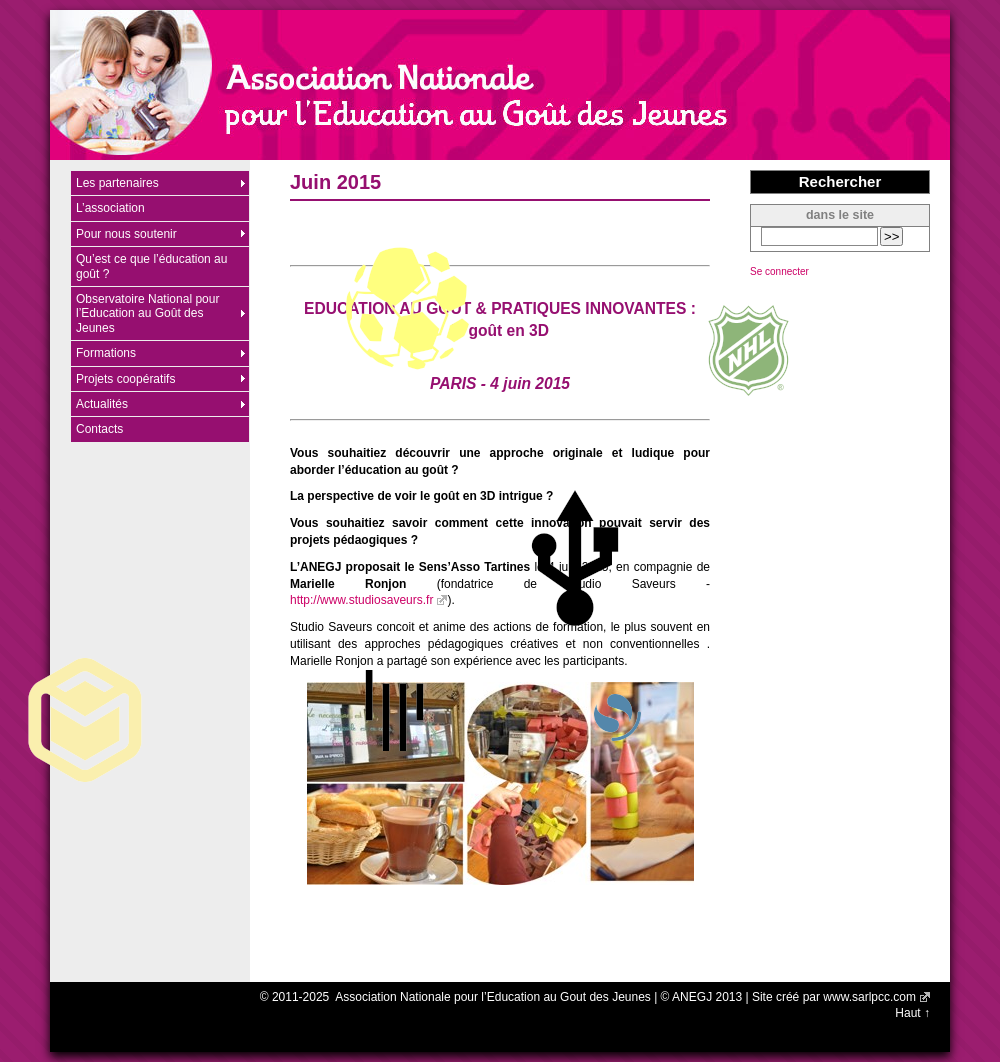 The height and width of the screenshot is (1062, 1000). I want to click on indicates USB connection available, so click(575, 558).